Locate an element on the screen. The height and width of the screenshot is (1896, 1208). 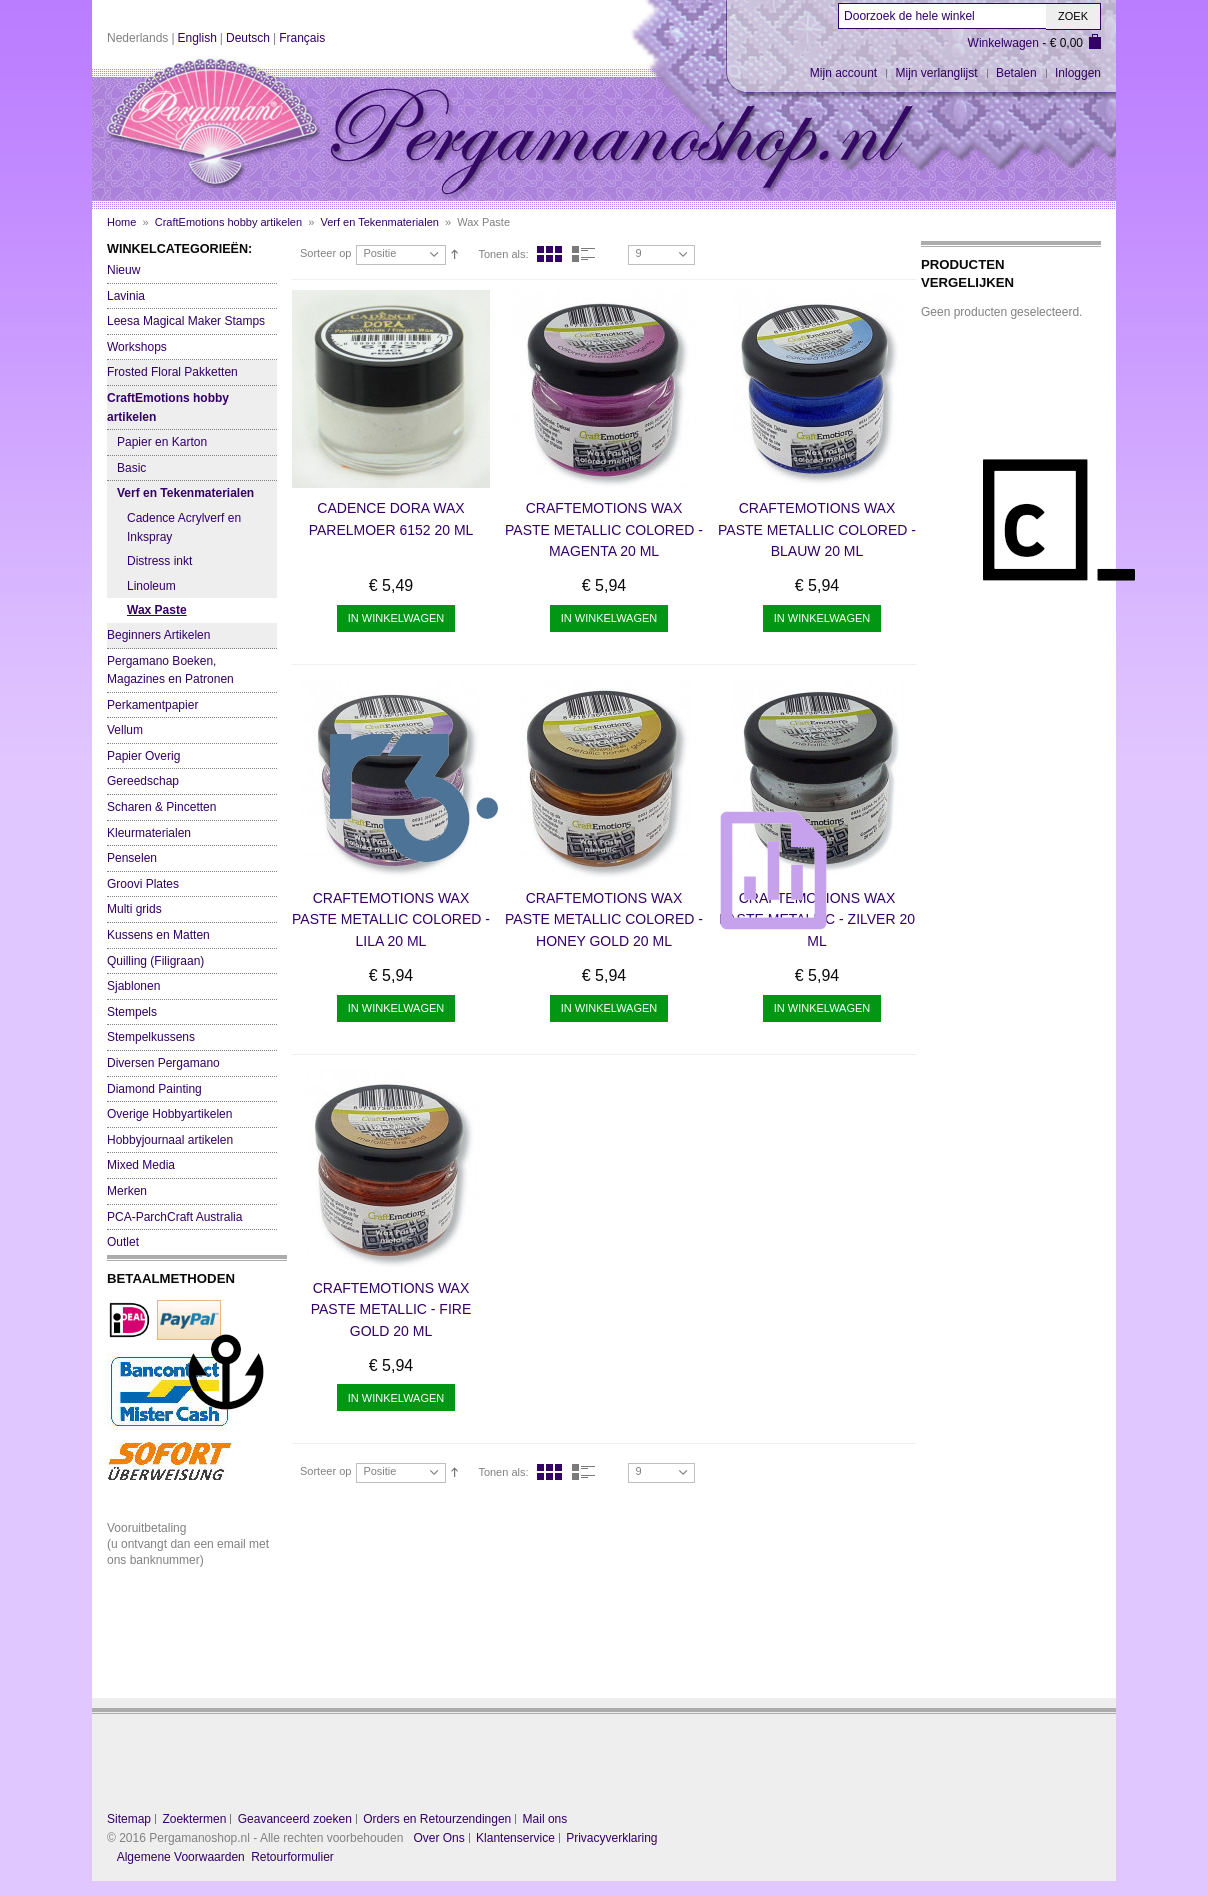
view report or analytics document is located at coordinates (773, 870).